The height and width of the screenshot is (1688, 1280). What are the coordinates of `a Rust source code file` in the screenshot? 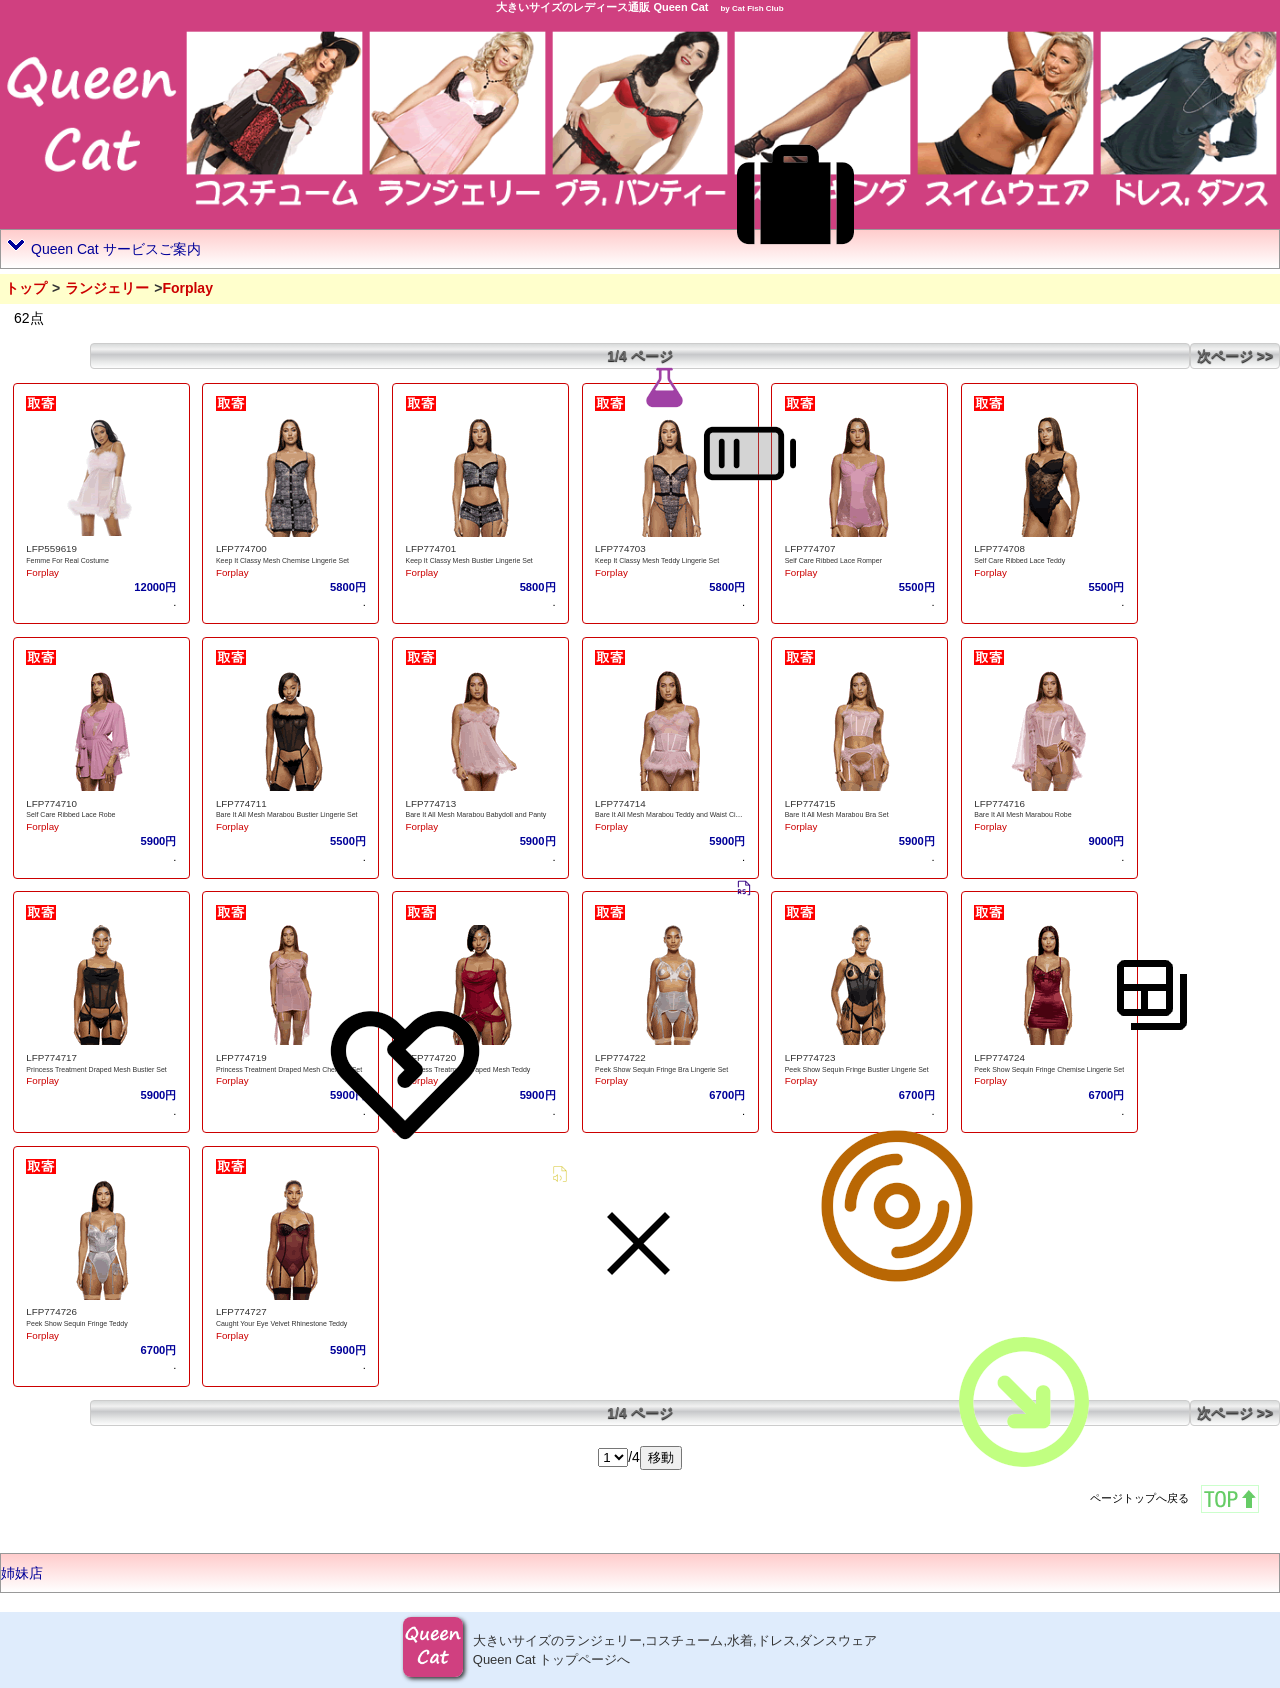 It's located at (744, 888).